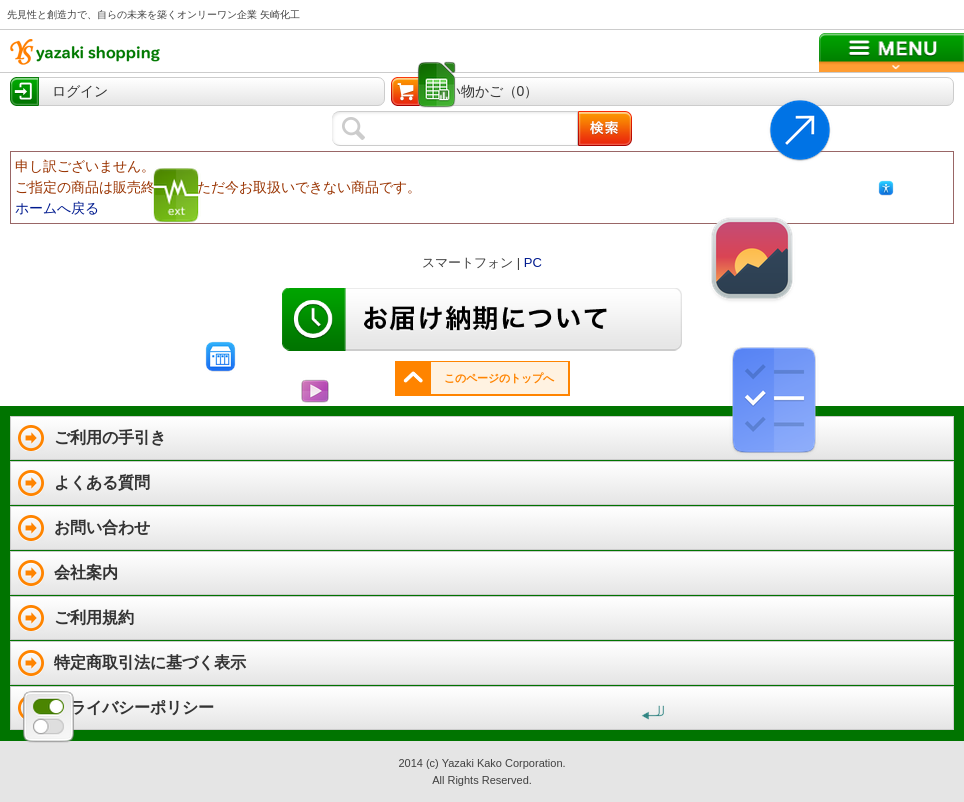 The image size is (964, 802). Describe the element at coordinates (48, 716) in the screenshot. I see `open unity tweak tool settings` at that location.